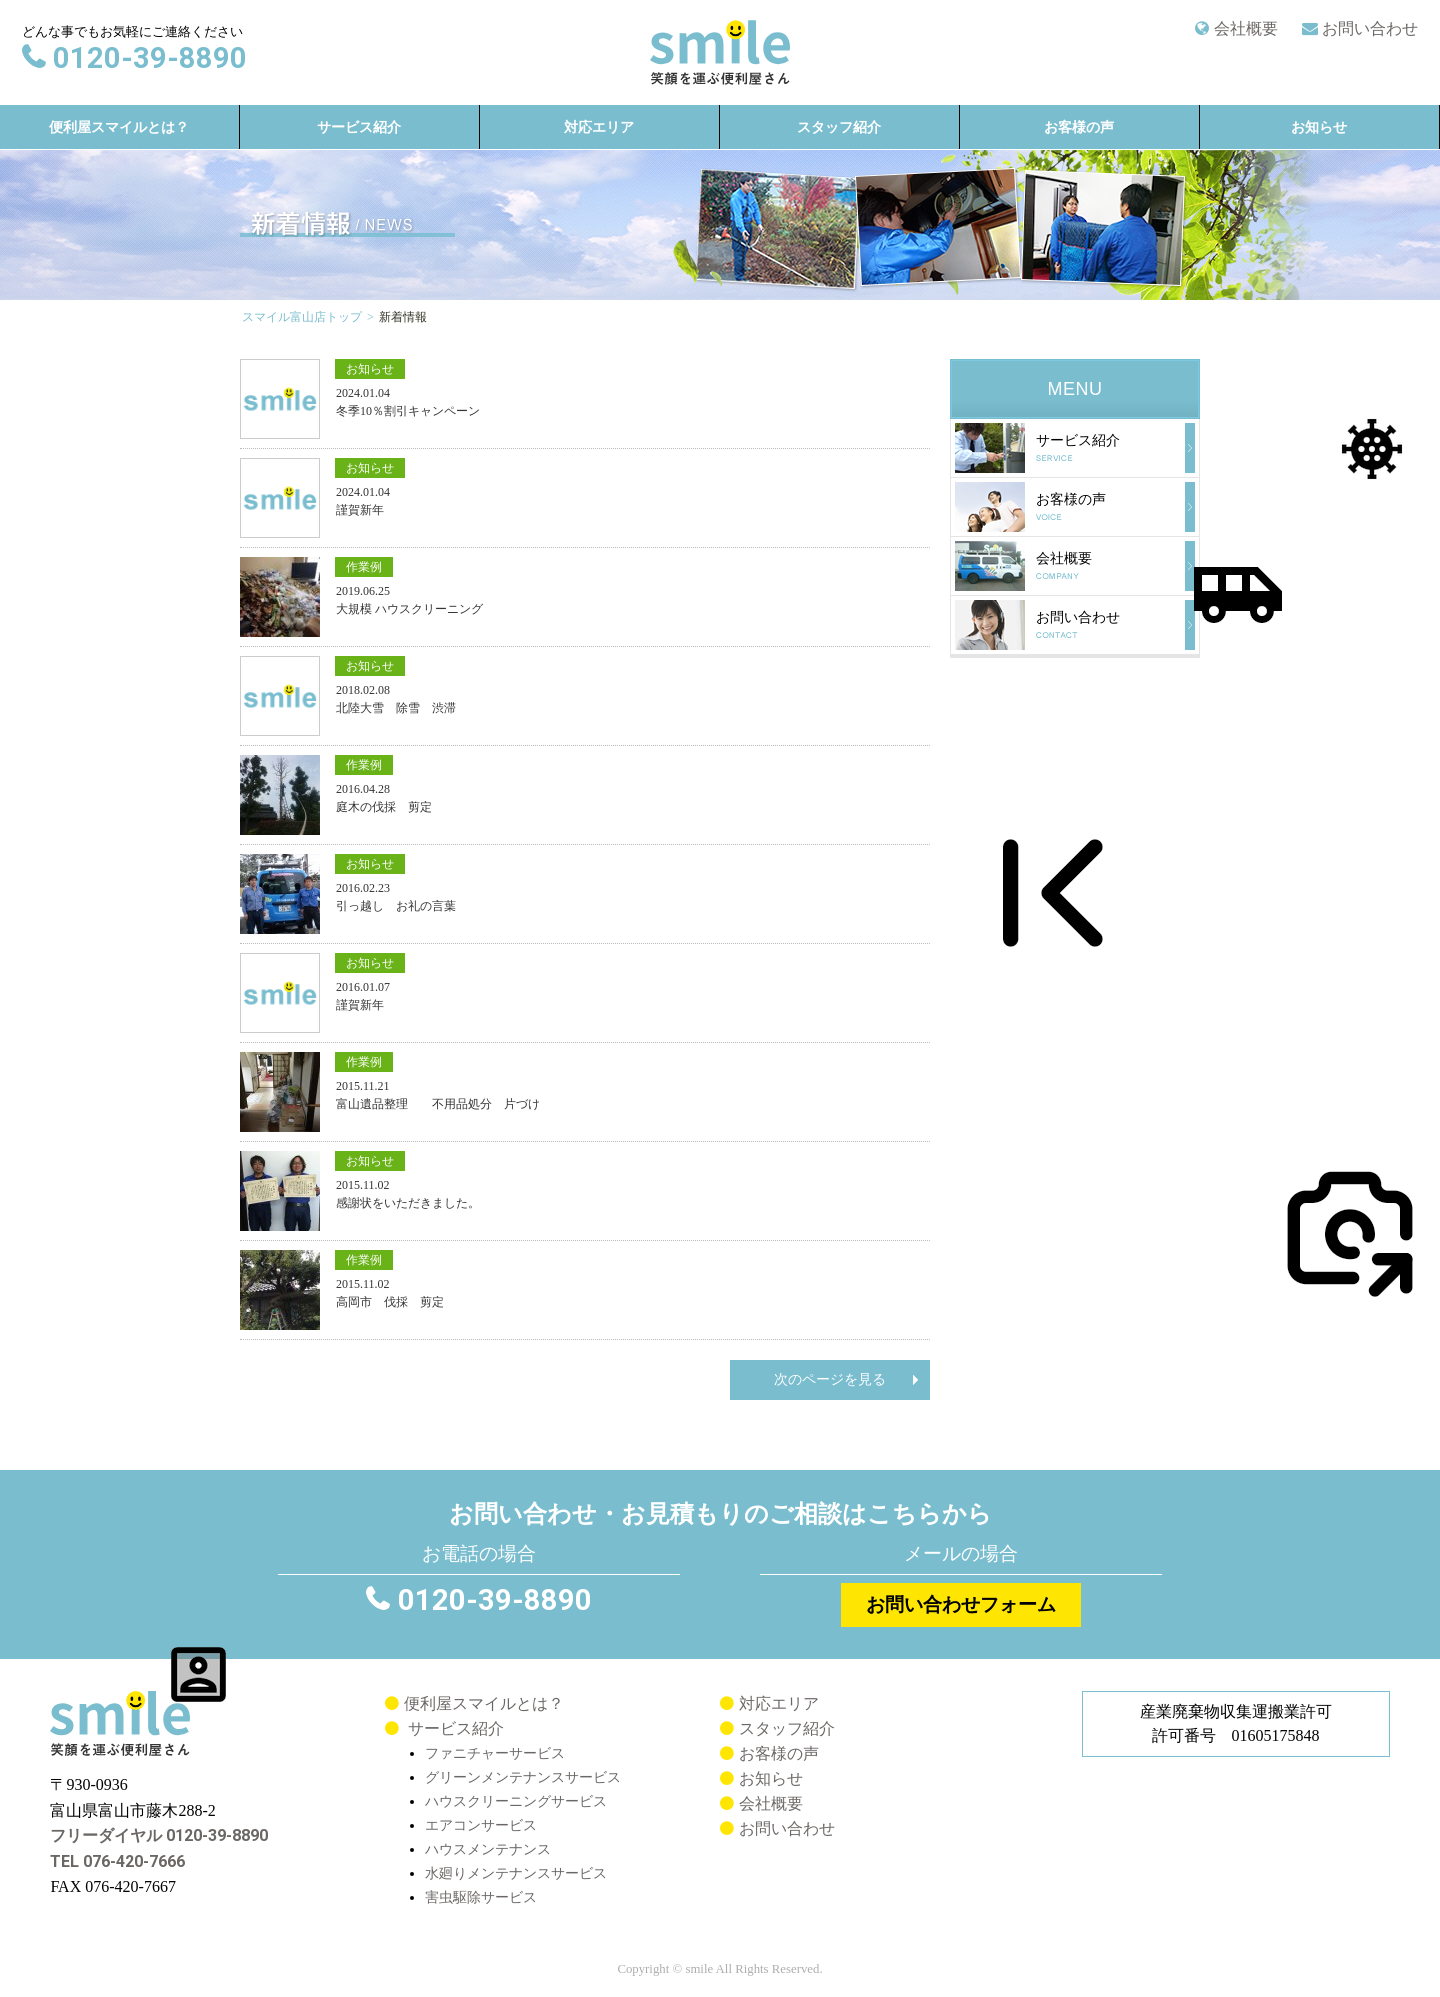  I want to click on skip to beginning or first item, so click(1049, 893).